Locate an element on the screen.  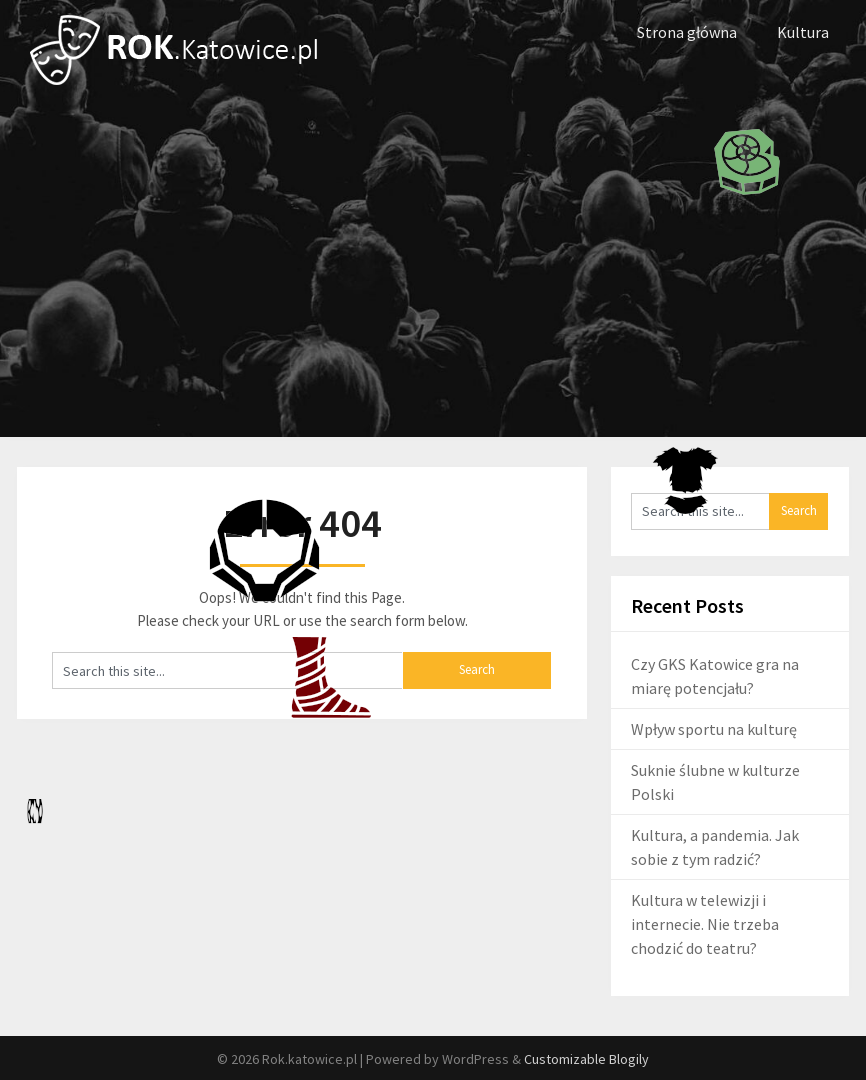
select mucous pillar creature or obstacle in game is located at coordinates (35, 811).